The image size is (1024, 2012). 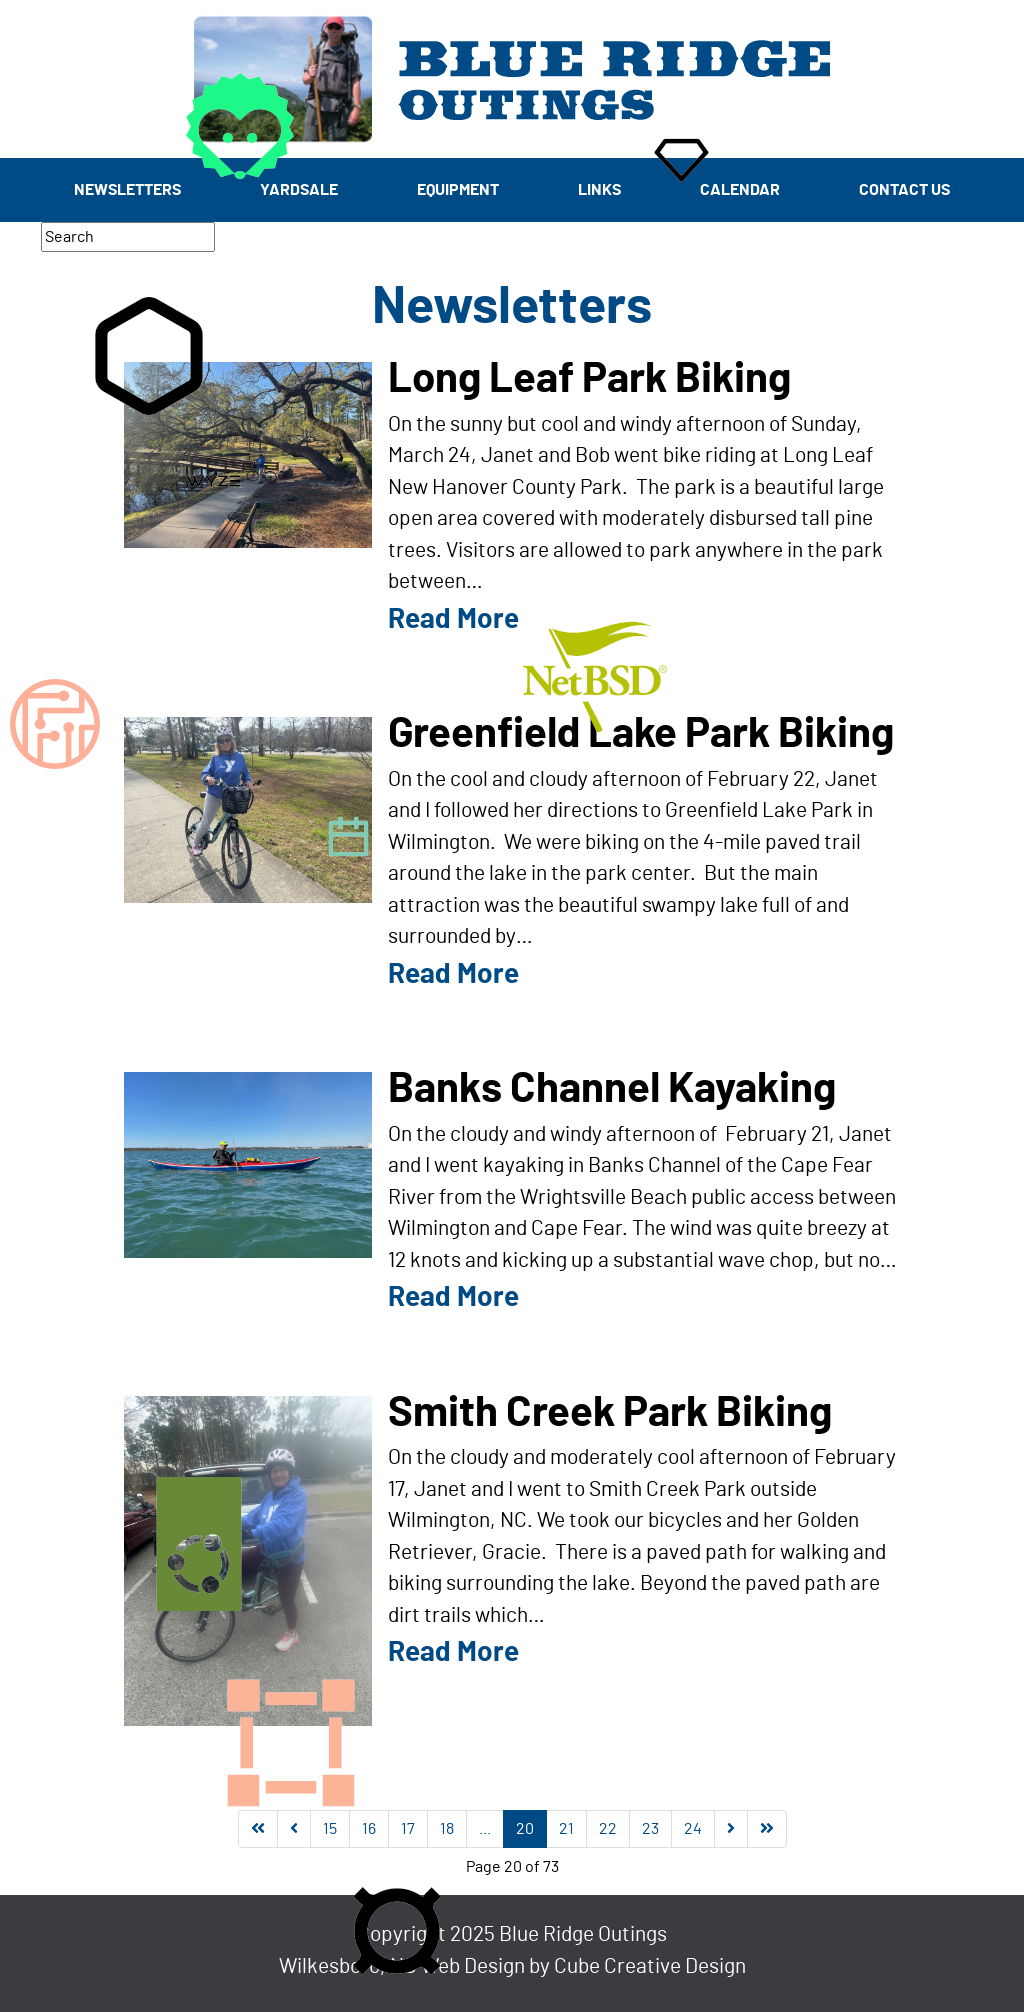 What do you see at coordinates (681, 159) in the screenshot?
I see `indicates VIP or premium membership status` at bounding box center [681, 159].